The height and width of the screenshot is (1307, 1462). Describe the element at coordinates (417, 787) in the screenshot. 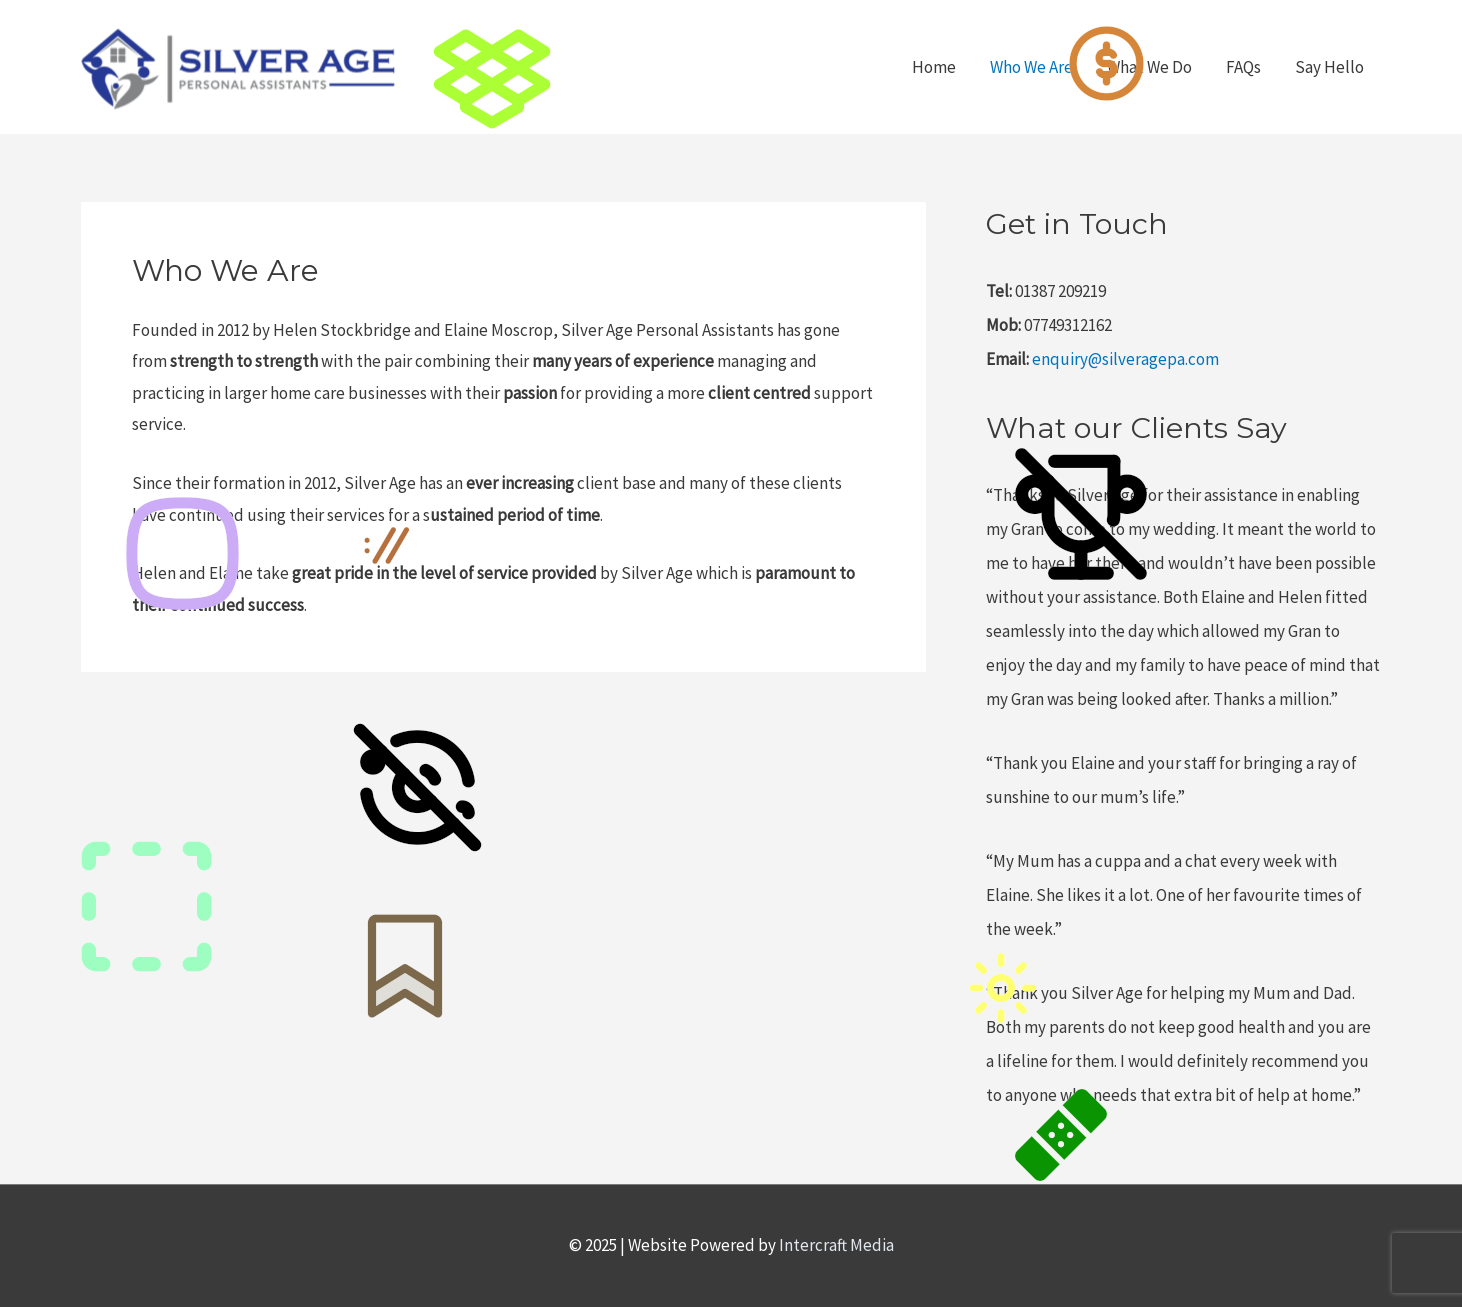

I see `disable analytics tracking` at that location.